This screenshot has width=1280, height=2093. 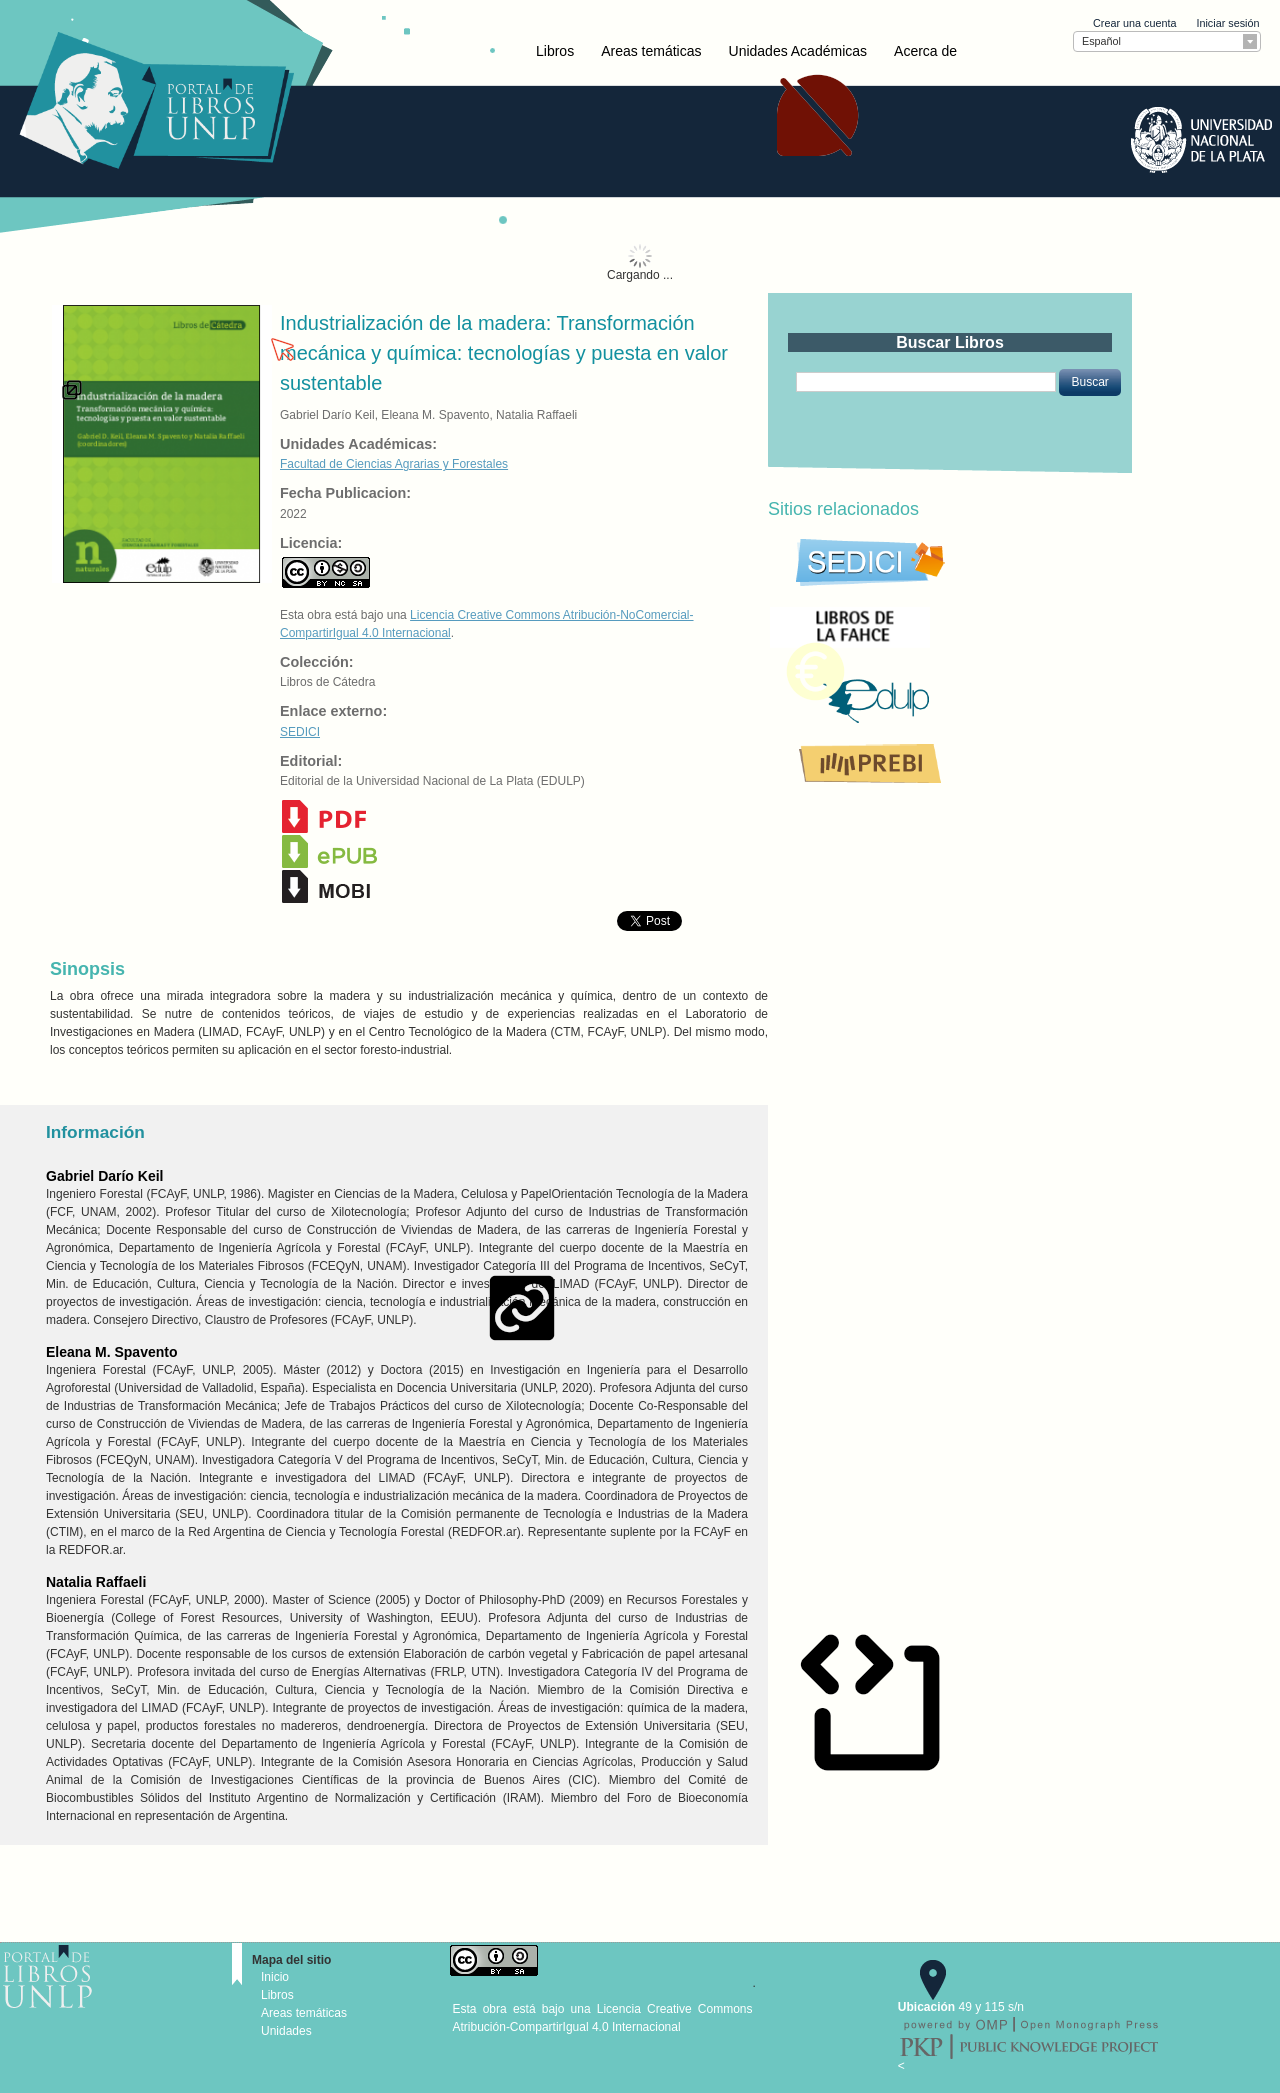 I want to click on insert a code block or snippet, so click(x=877, y=1708).